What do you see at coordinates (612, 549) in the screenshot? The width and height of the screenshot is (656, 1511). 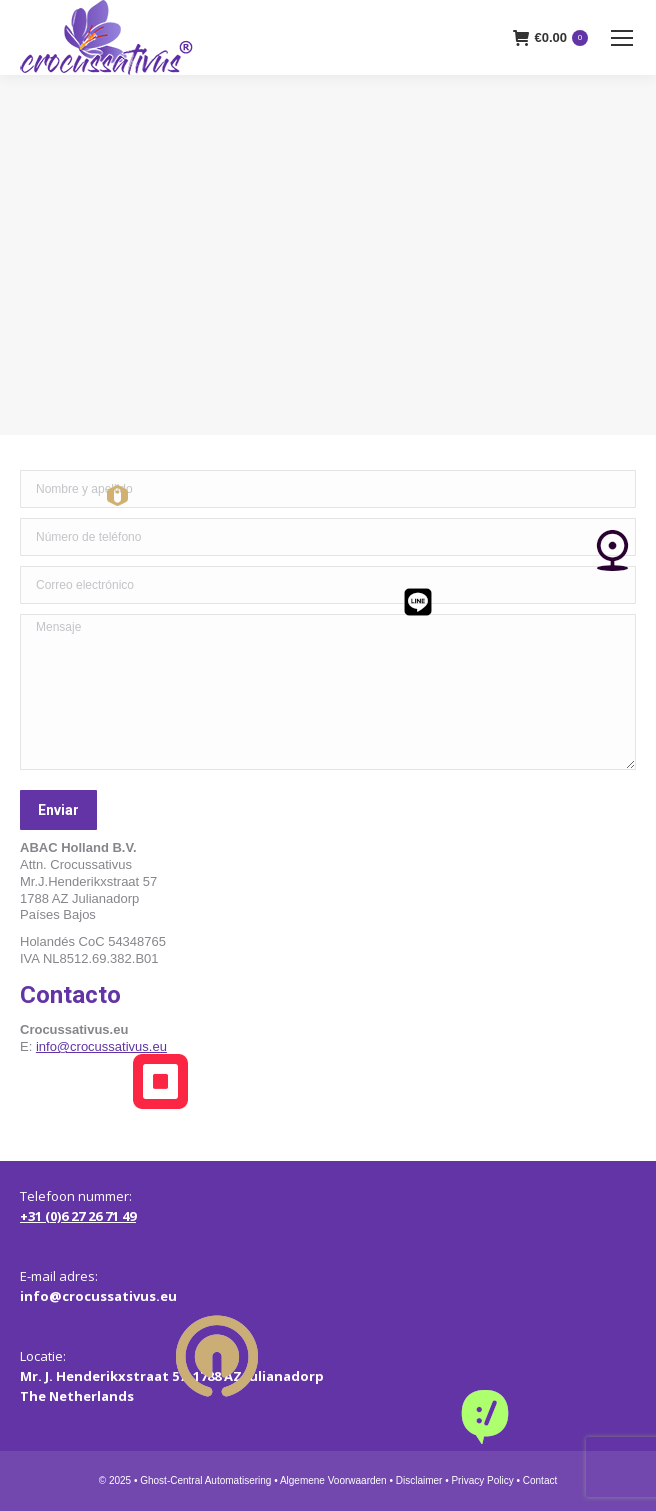 I see `set a search radius around a location` at bounding box center [612, 549].